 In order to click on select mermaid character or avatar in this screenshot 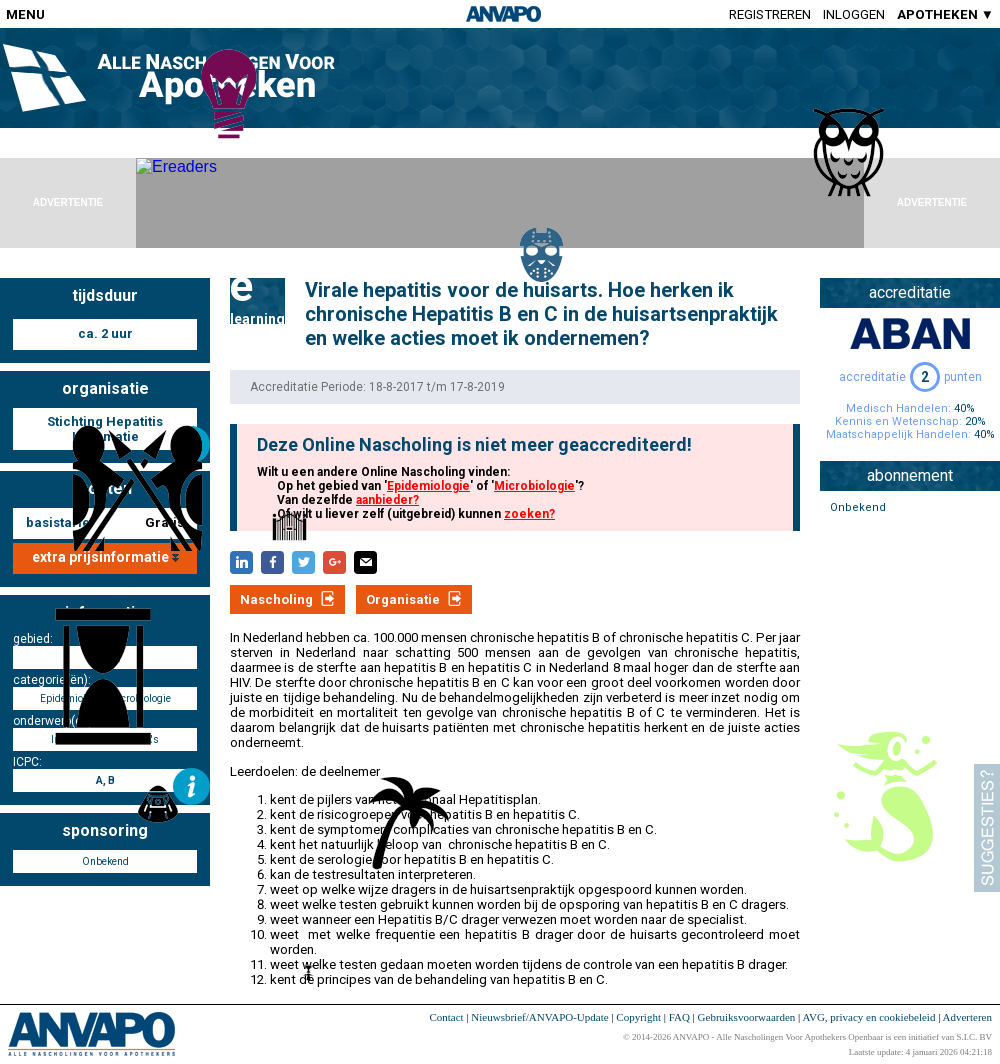, I will do `click(891, 796)`.